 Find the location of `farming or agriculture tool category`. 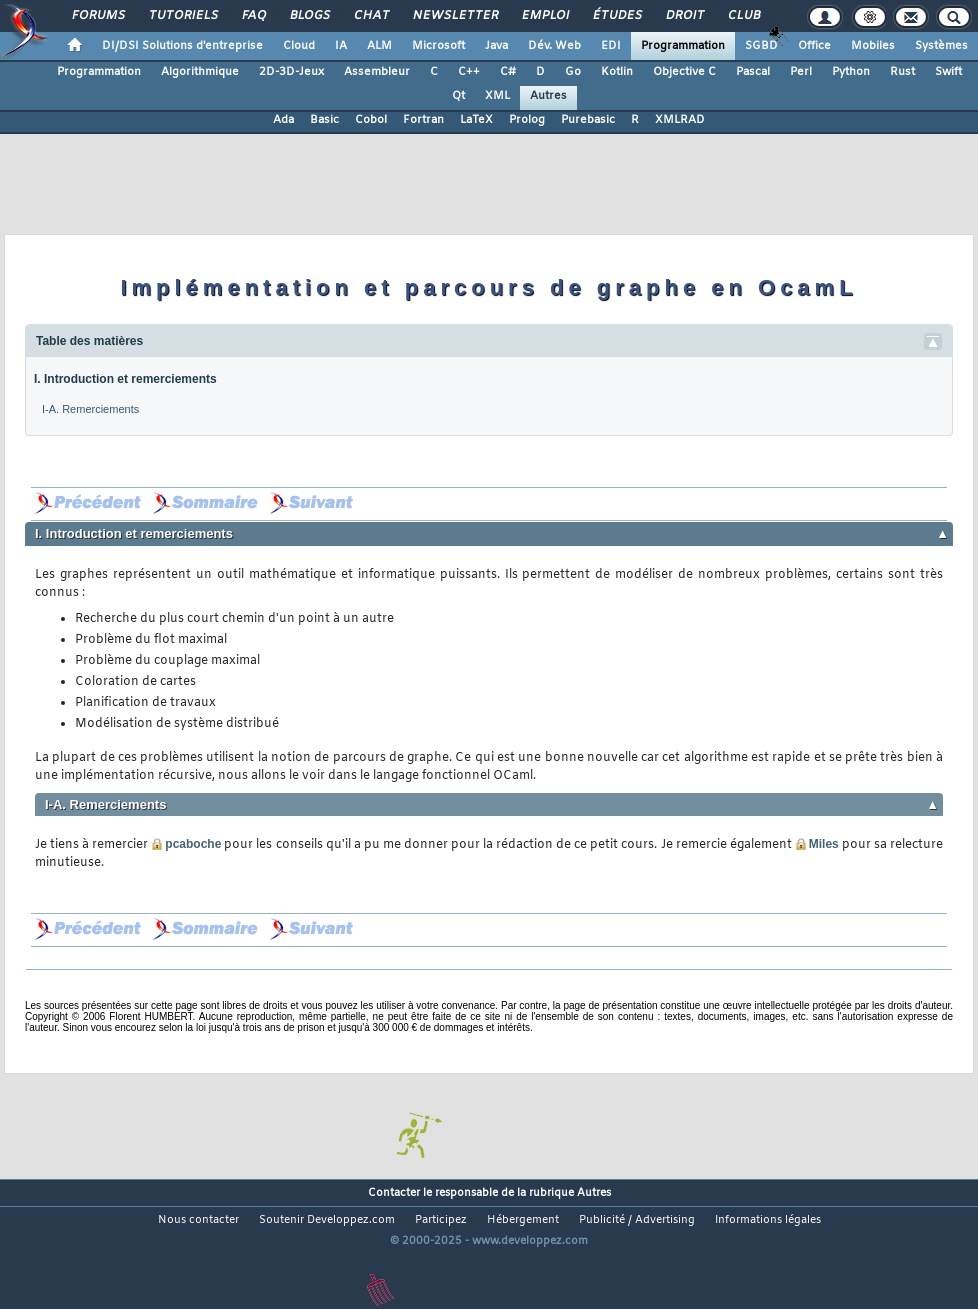

farming or agriculture tool category is located at coordinates (380, 1290).